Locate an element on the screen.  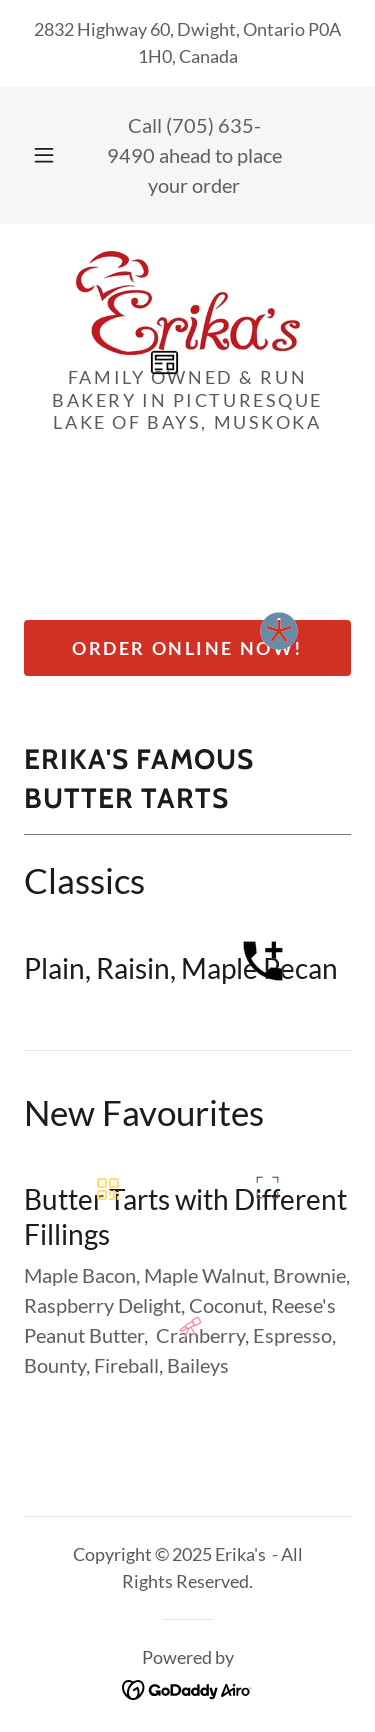
scan or generate a qr code is located at coordinates (108, 1189).